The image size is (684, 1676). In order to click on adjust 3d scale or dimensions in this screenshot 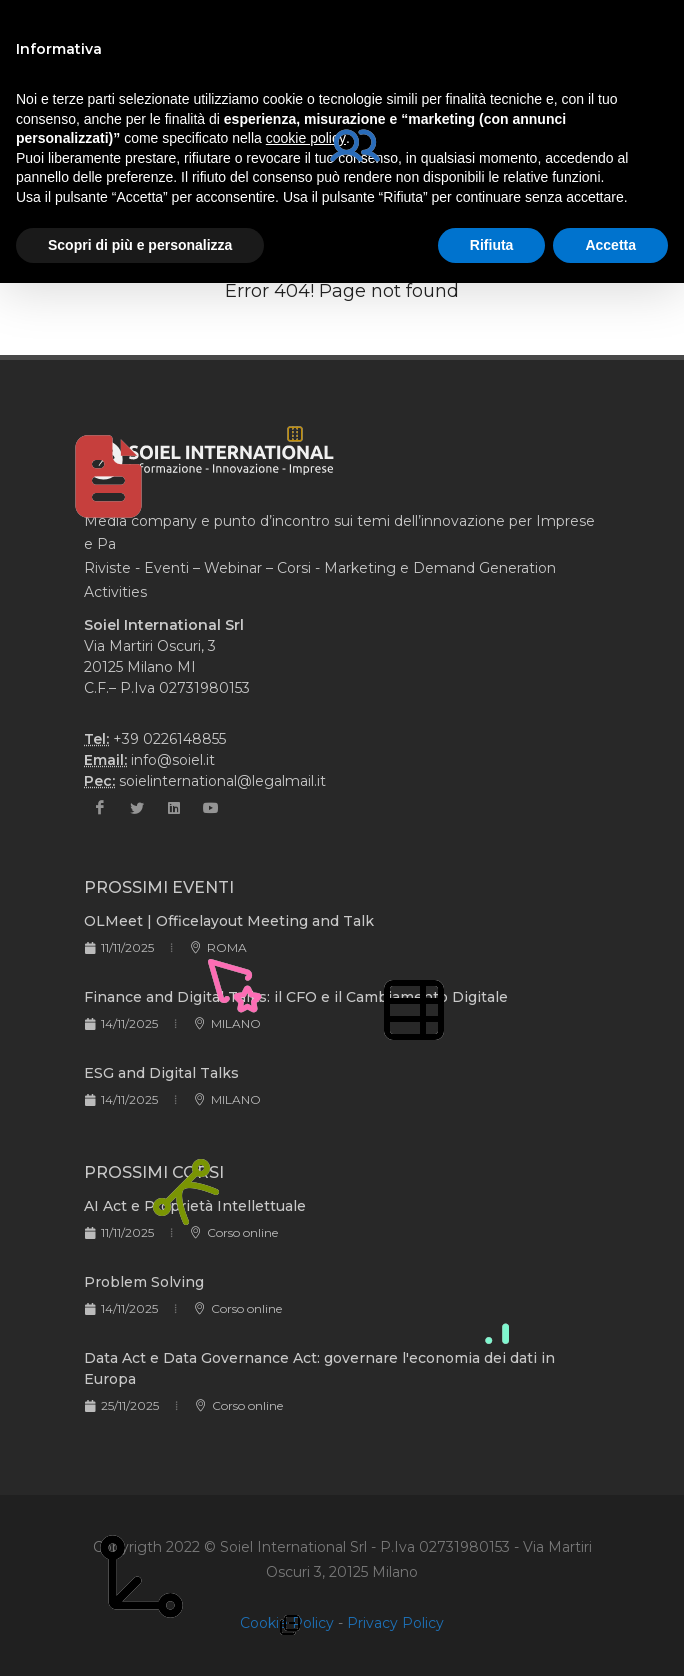, I will do `click(141, 1576)`.